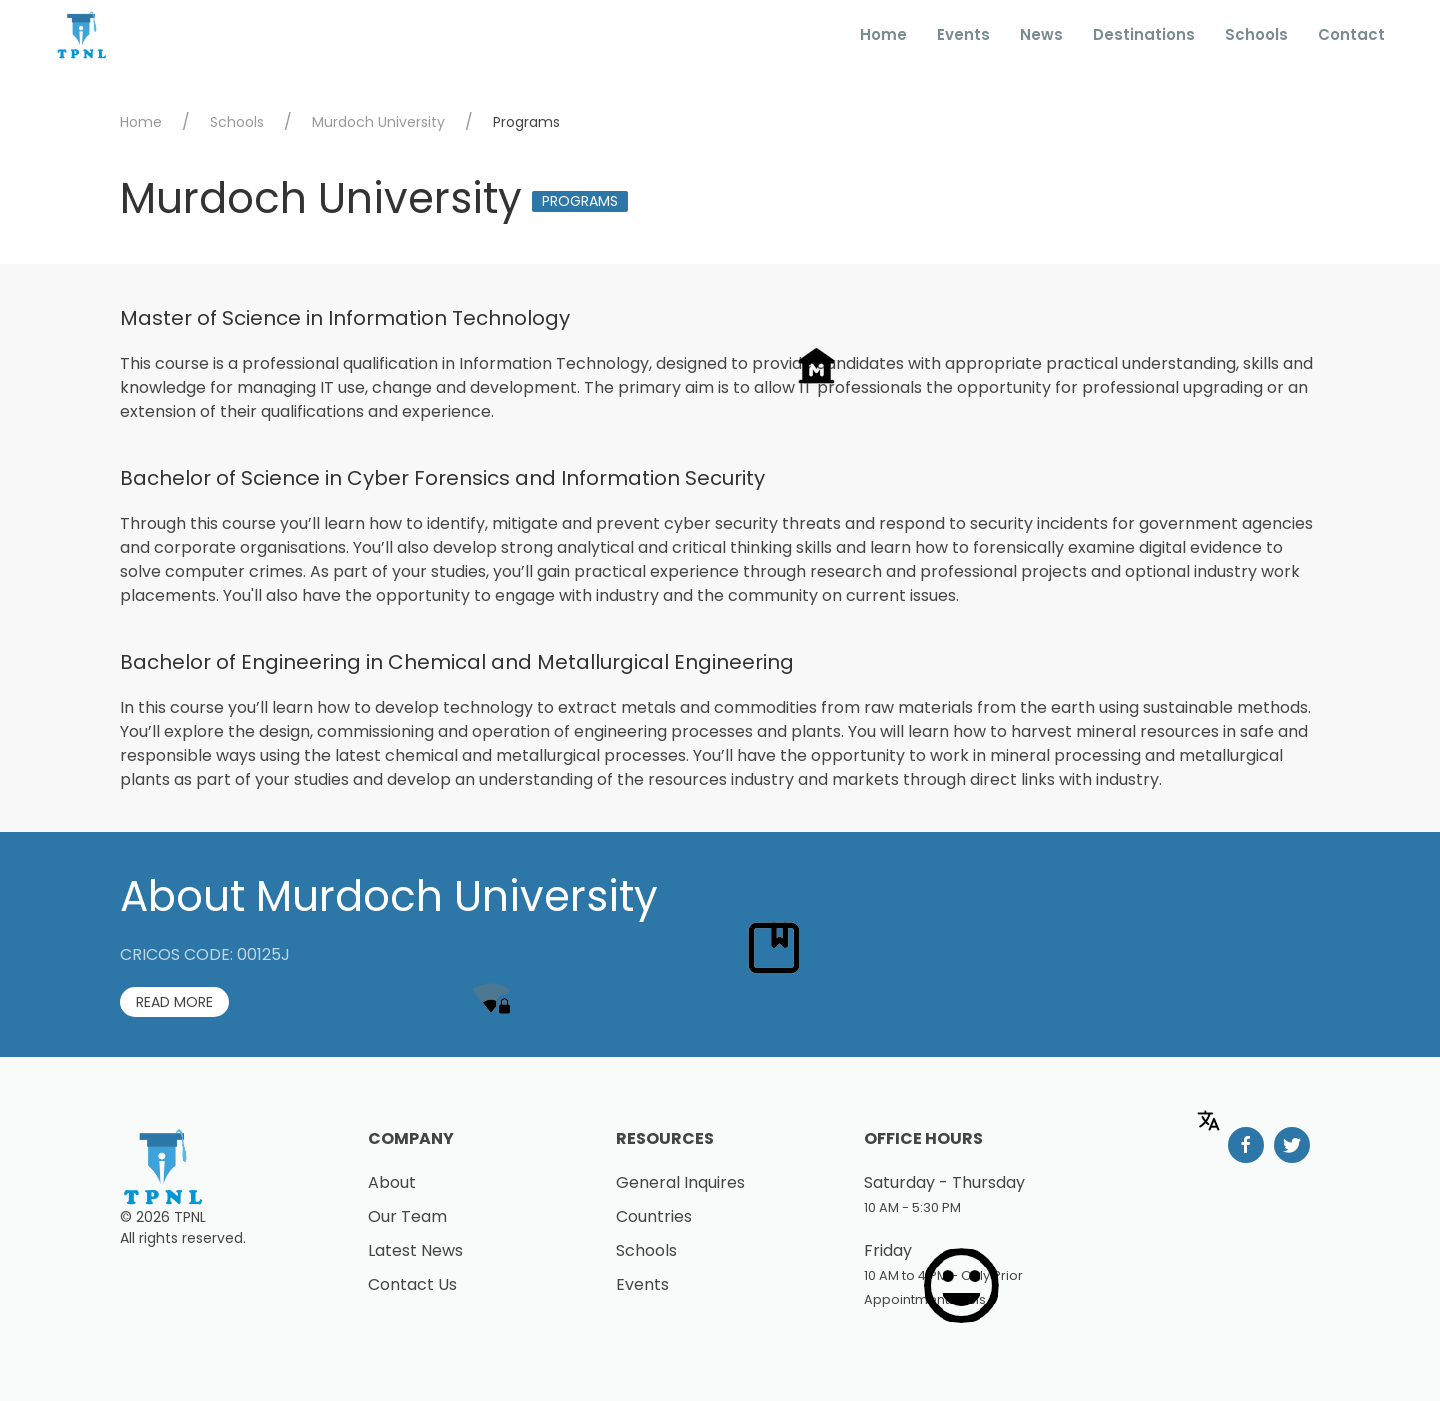 This screenshot has height=1401, width=1440. What do you see at coordinates (816, 365) in the screenshot?
I see `view nearby museums on the map` at bounding box center [816, 365].